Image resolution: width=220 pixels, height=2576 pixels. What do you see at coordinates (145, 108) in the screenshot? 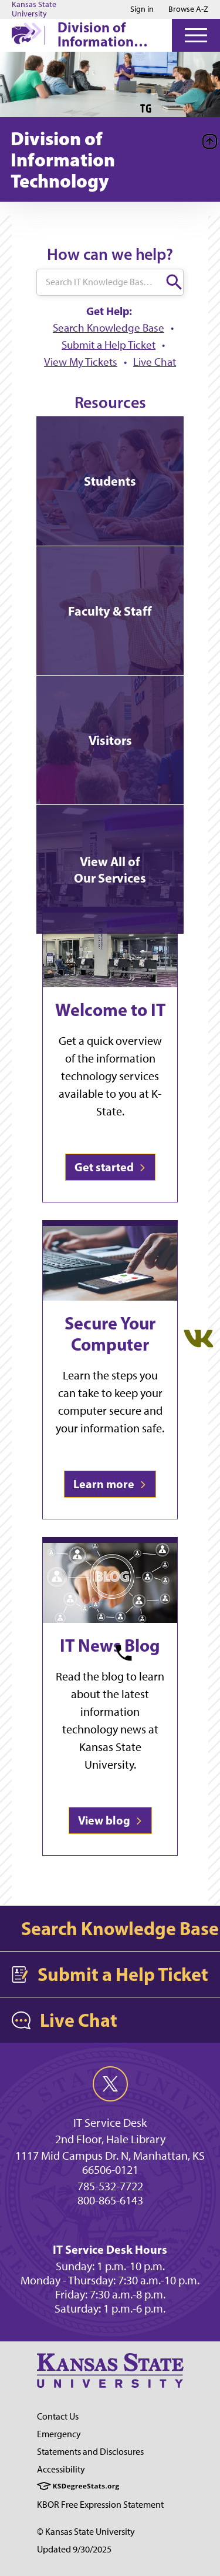
I see `tangent function in a math or calculator app` at bounding box center [145, 108].